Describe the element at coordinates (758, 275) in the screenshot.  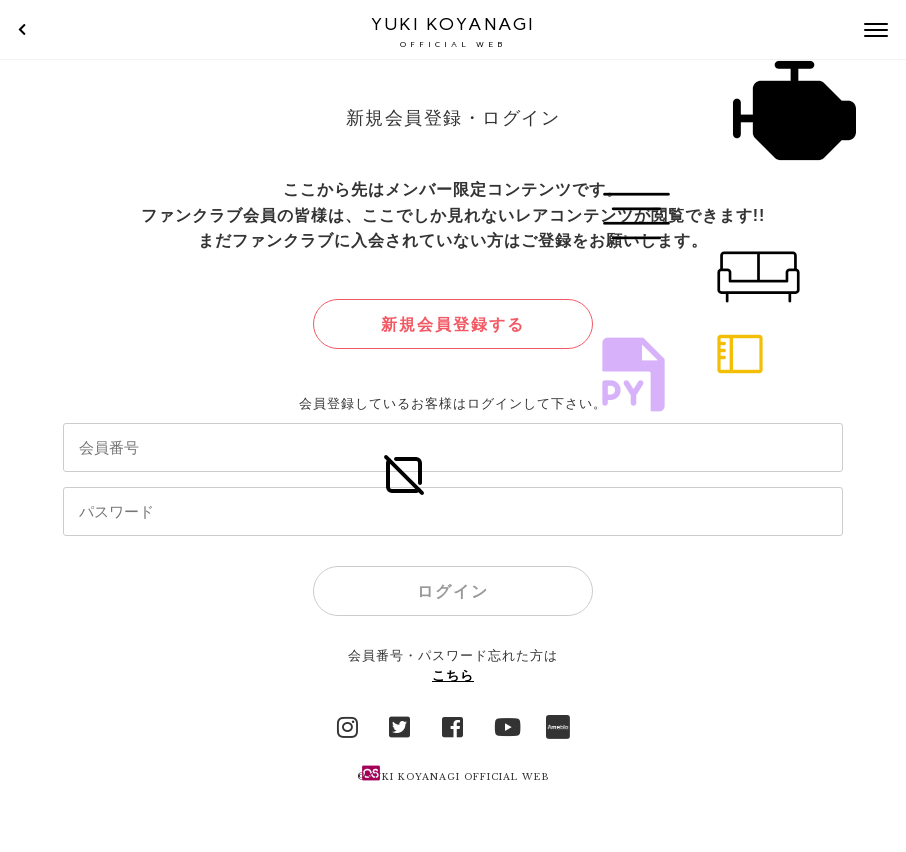
I see `browse furniture or home decor items` at that location.